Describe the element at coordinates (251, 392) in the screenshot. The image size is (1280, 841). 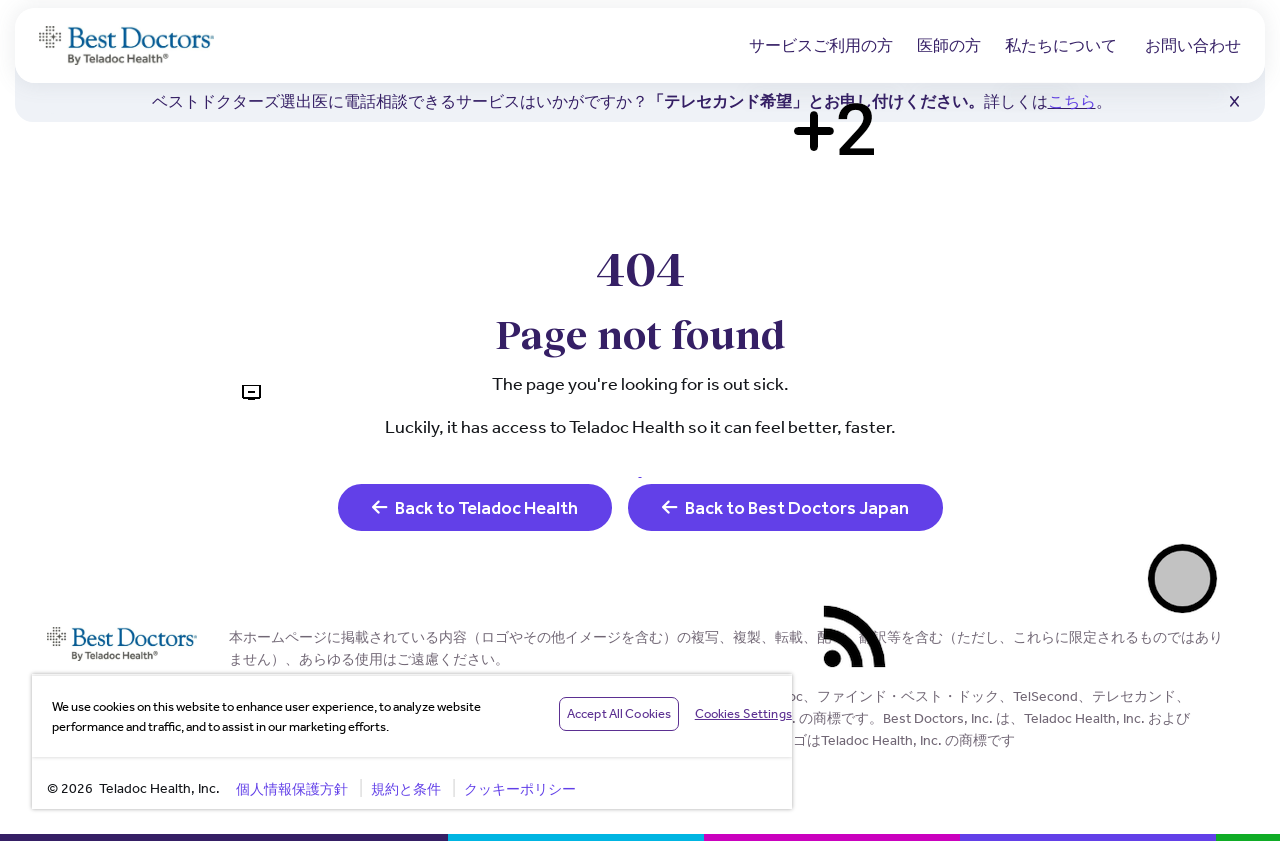
I see `remove video from playback queue` at that location.